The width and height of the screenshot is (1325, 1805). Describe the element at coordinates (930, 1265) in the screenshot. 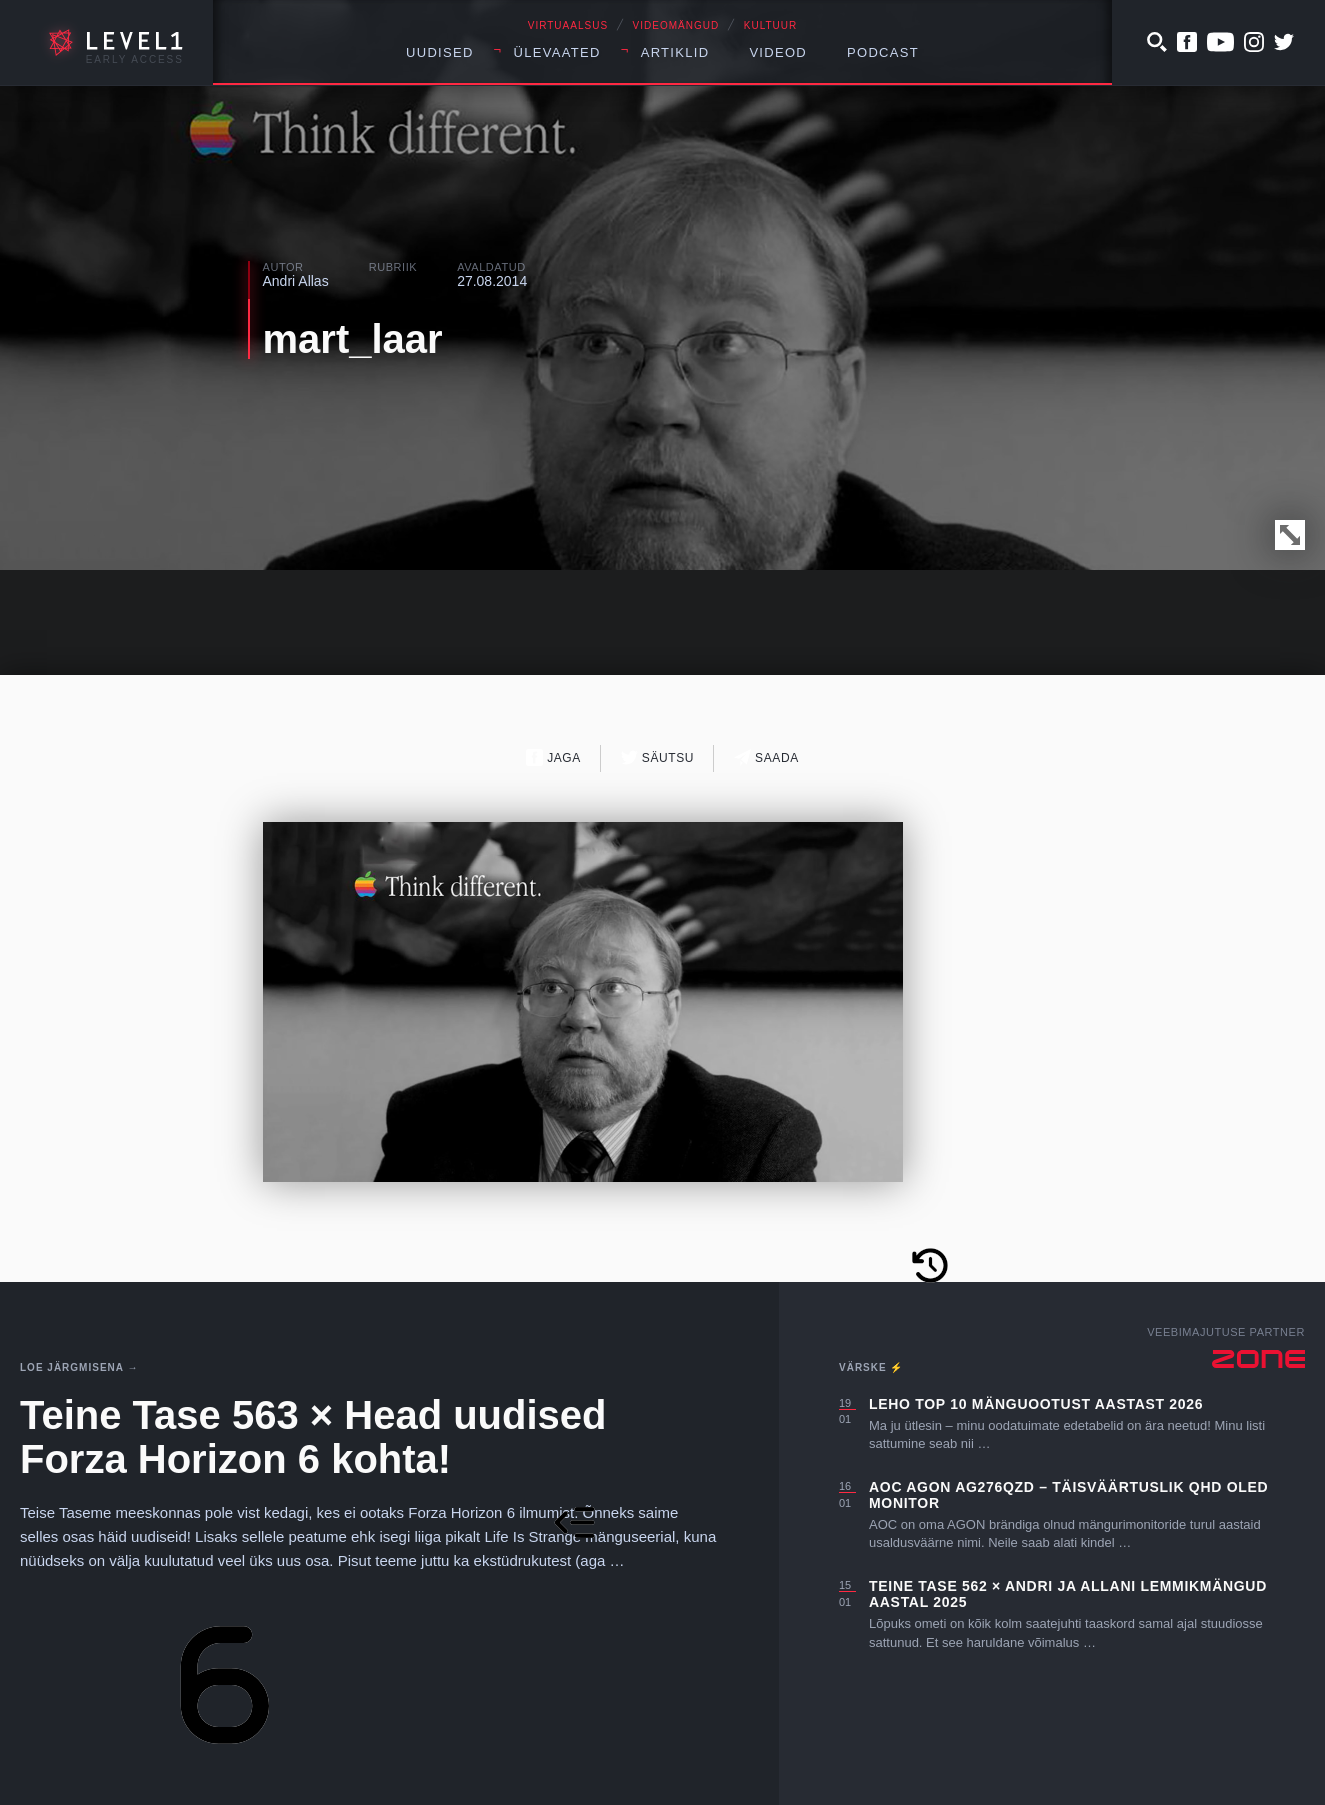

I see `view history or recent activity` at that location.